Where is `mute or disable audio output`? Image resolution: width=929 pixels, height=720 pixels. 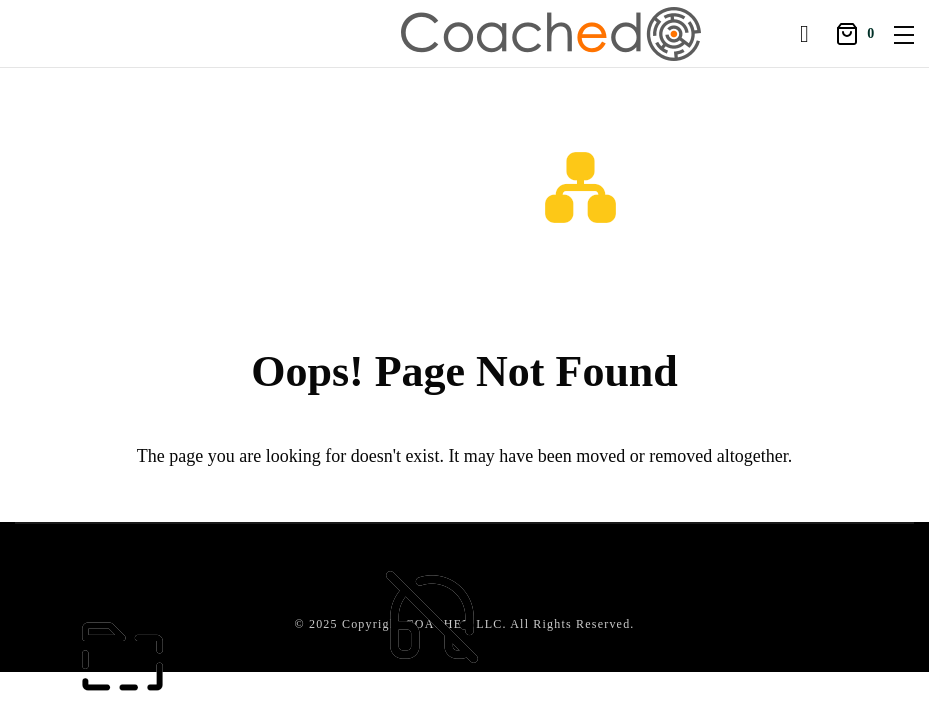 mute or disable audio output is located at coordinates (432, 617).